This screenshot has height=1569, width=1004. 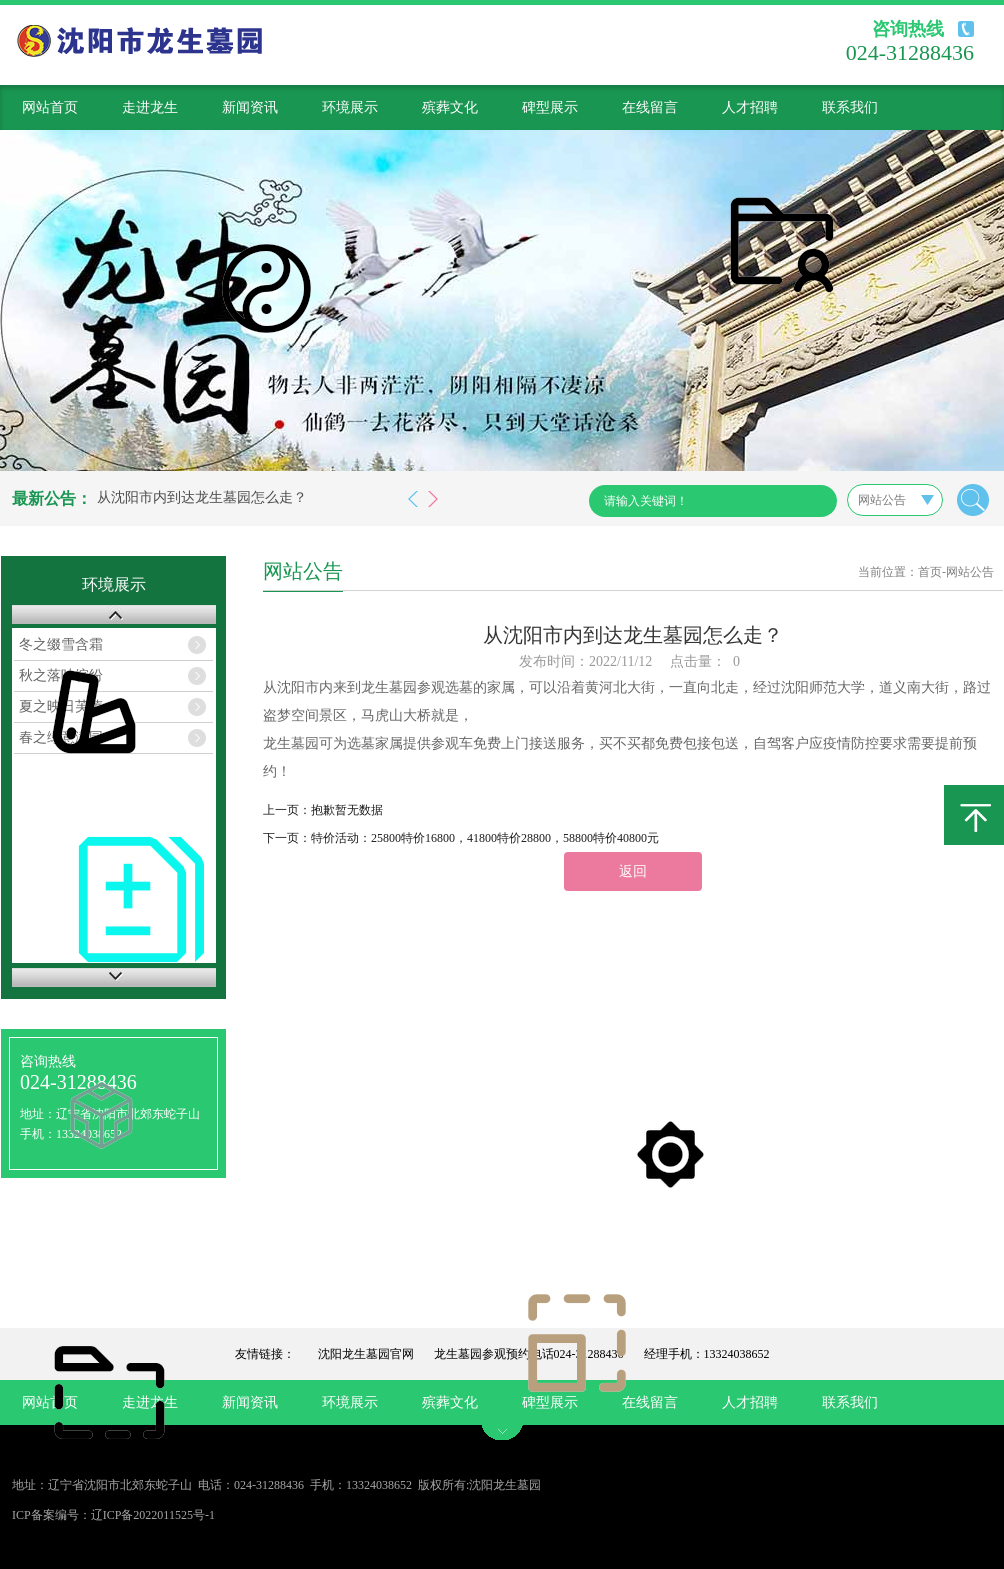 What do you see at coordinates (670, 1154) in the screenshot?
I see `adjust screen brightness settings` at bounding box center [670, 1154].